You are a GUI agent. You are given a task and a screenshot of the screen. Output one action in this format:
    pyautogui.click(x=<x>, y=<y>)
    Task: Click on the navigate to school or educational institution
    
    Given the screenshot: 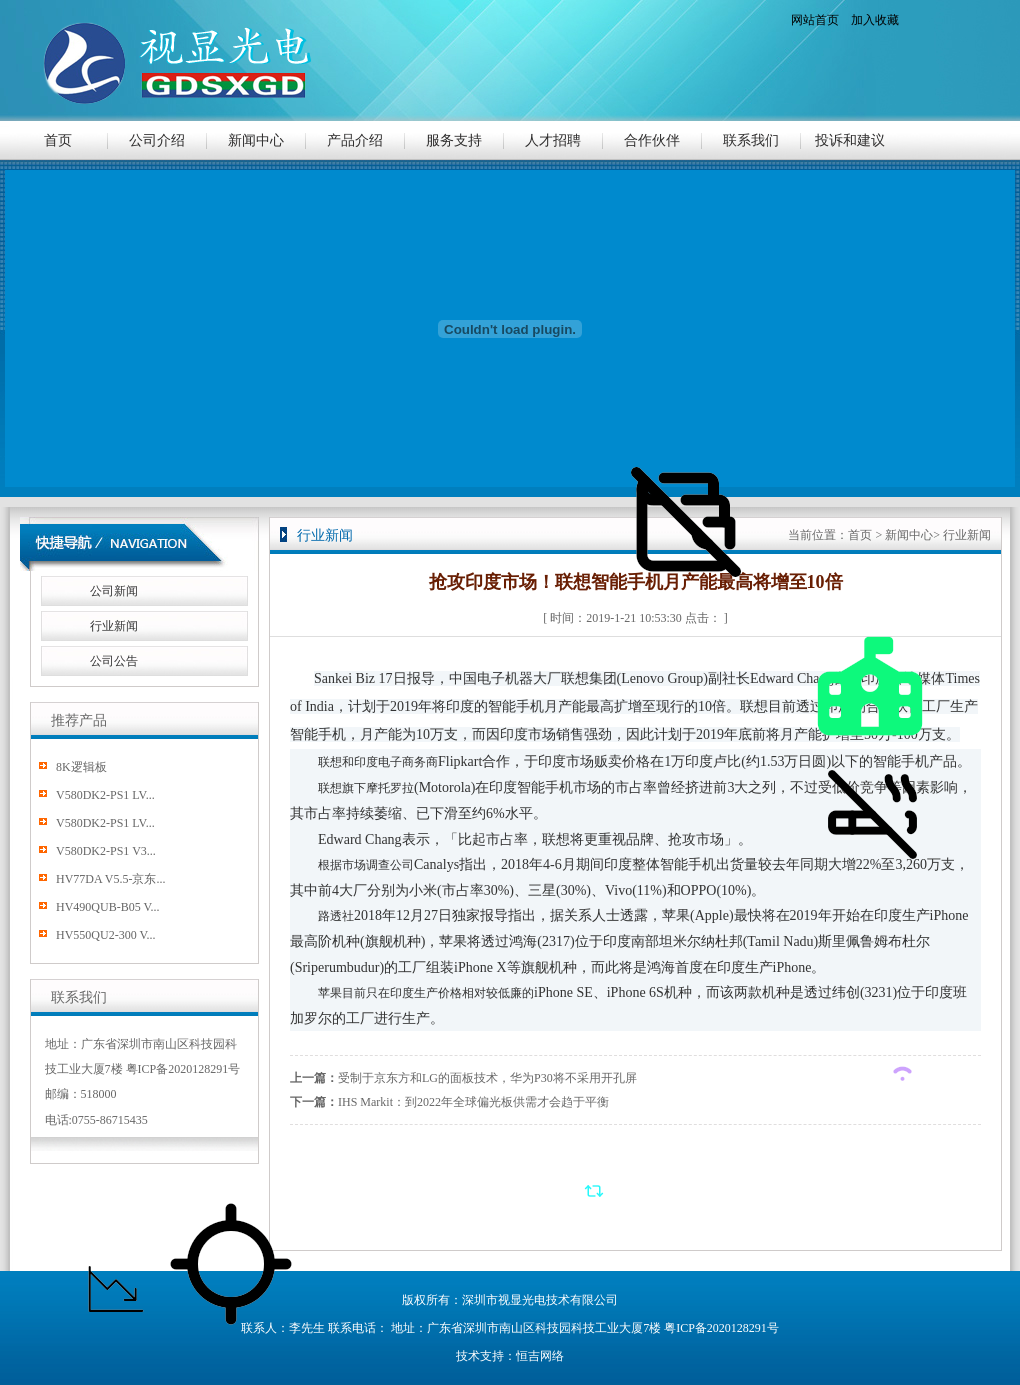 What is the action you would take?
    pyautogui.click(x=870, y=689)
    